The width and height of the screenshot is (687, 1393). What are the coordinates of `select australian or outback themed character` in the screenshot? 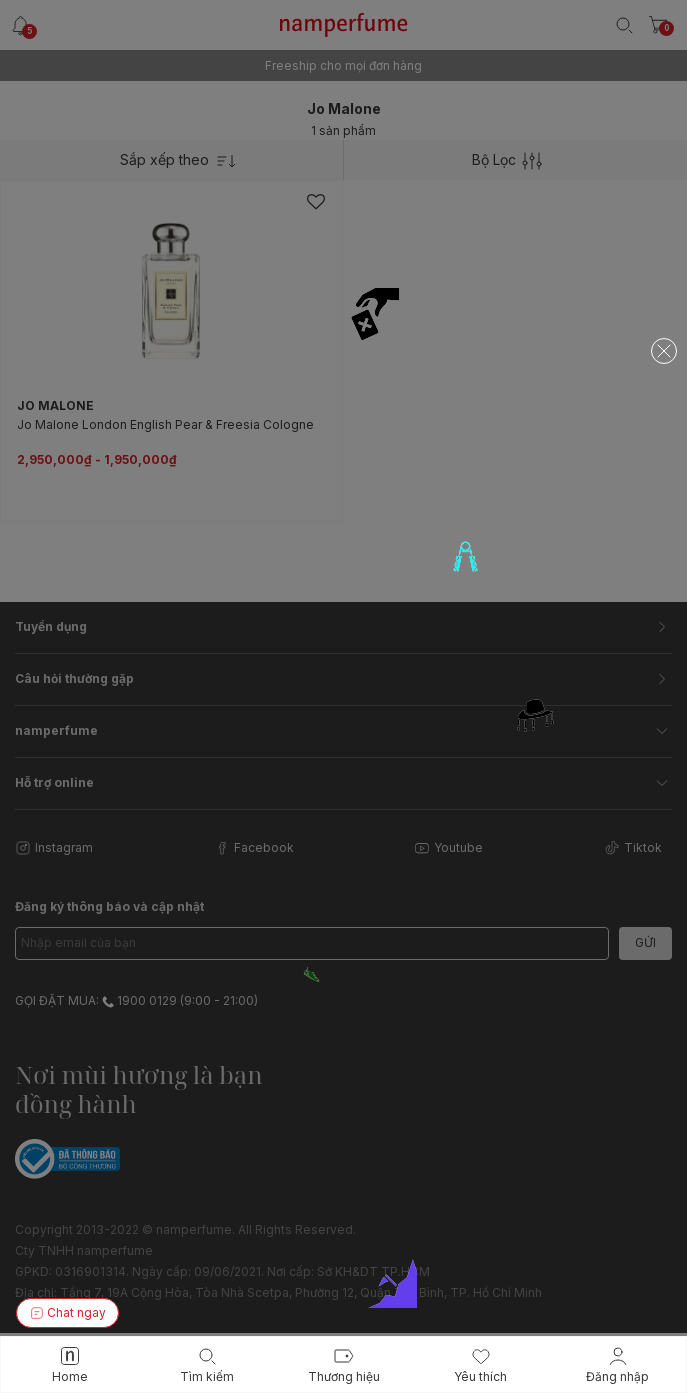 It's located at (535, 715).